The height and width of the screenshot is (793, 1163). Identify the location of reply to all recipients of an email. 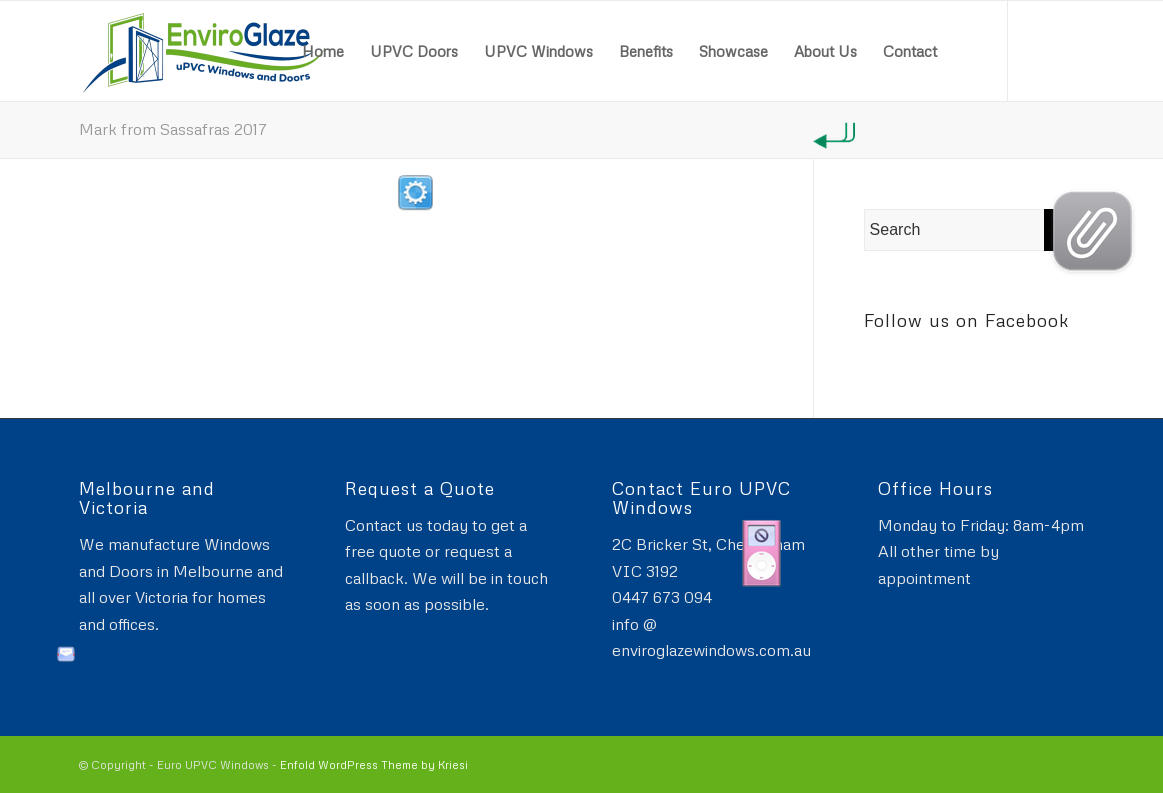
(833, 132).